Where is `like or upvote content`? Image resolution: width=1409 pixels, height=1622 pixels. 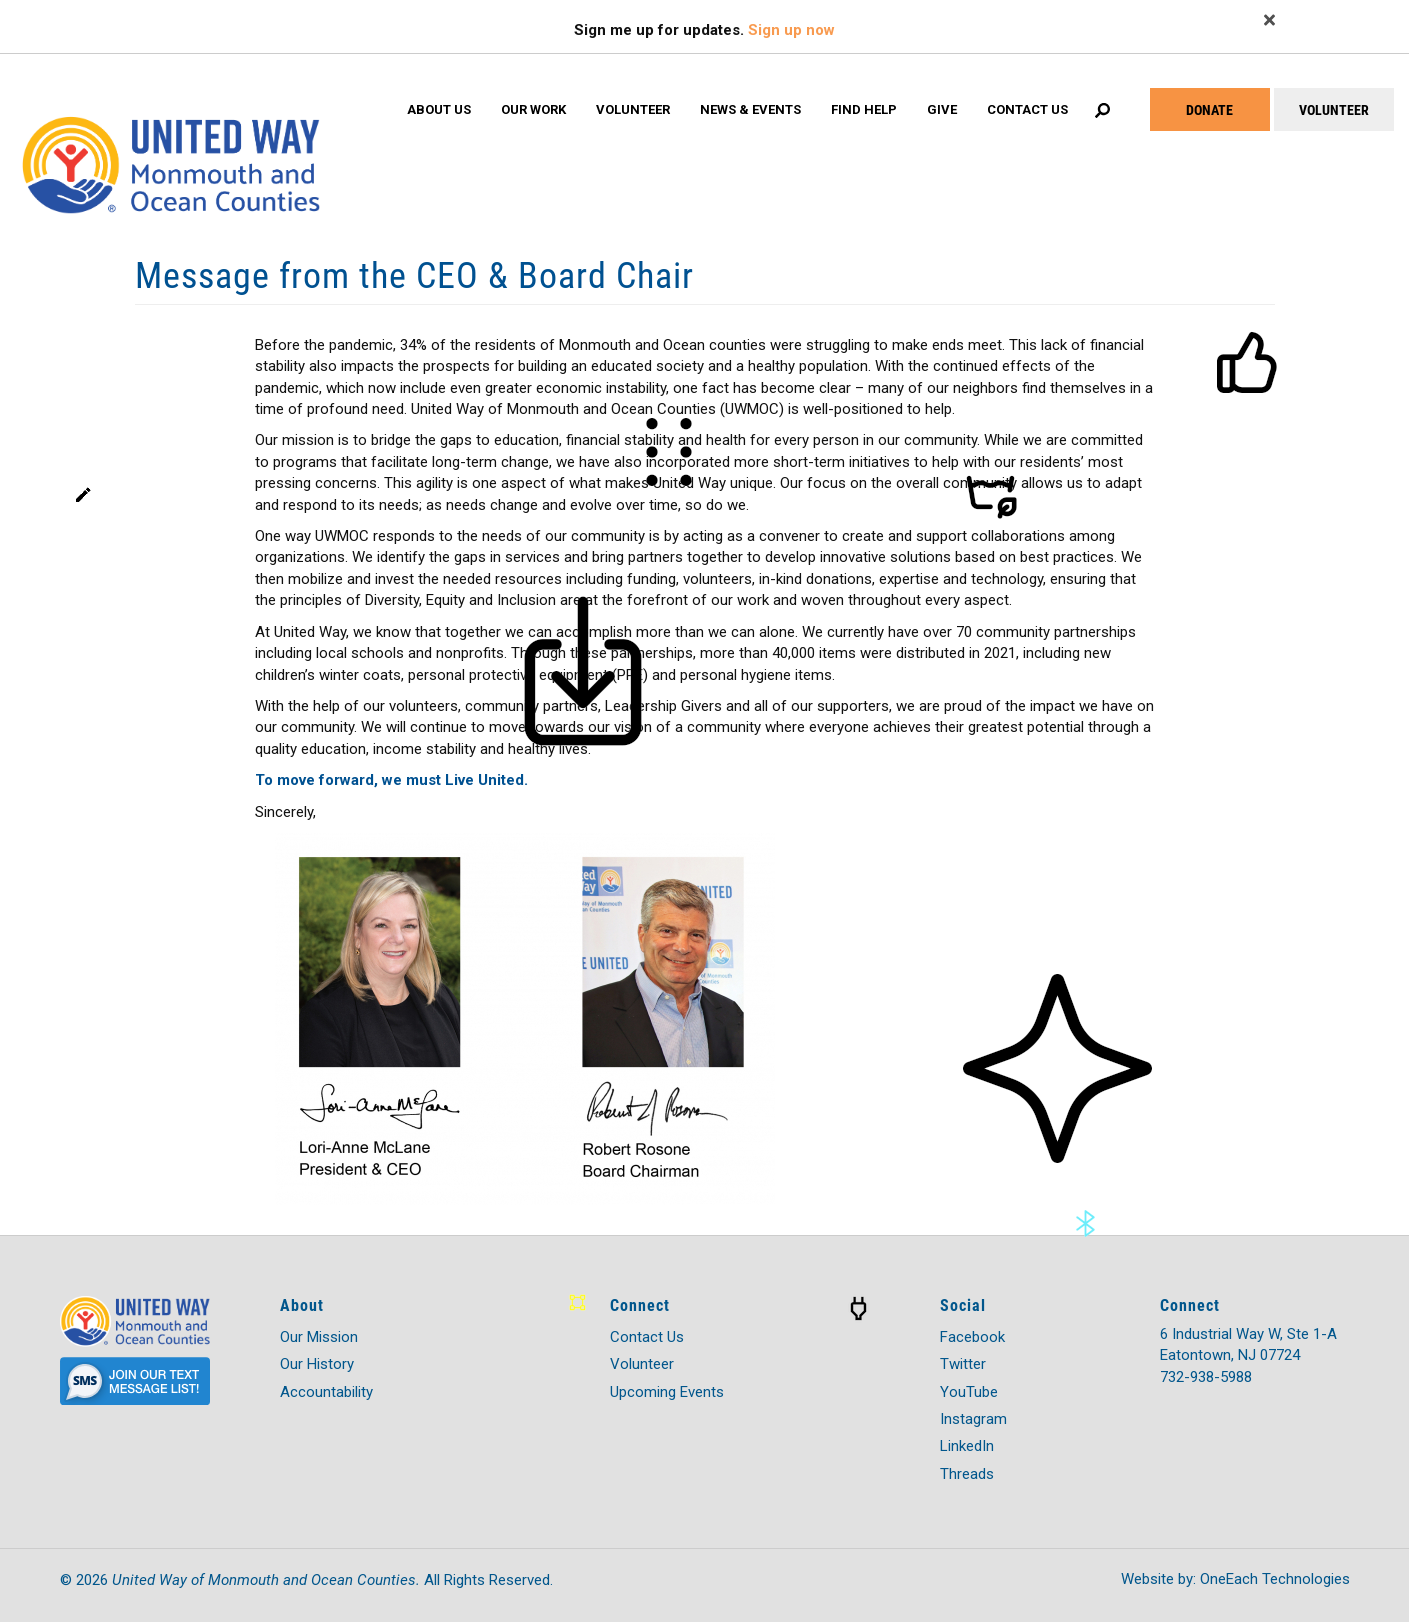
like or upvote content is located at coordinates (1248, 362).